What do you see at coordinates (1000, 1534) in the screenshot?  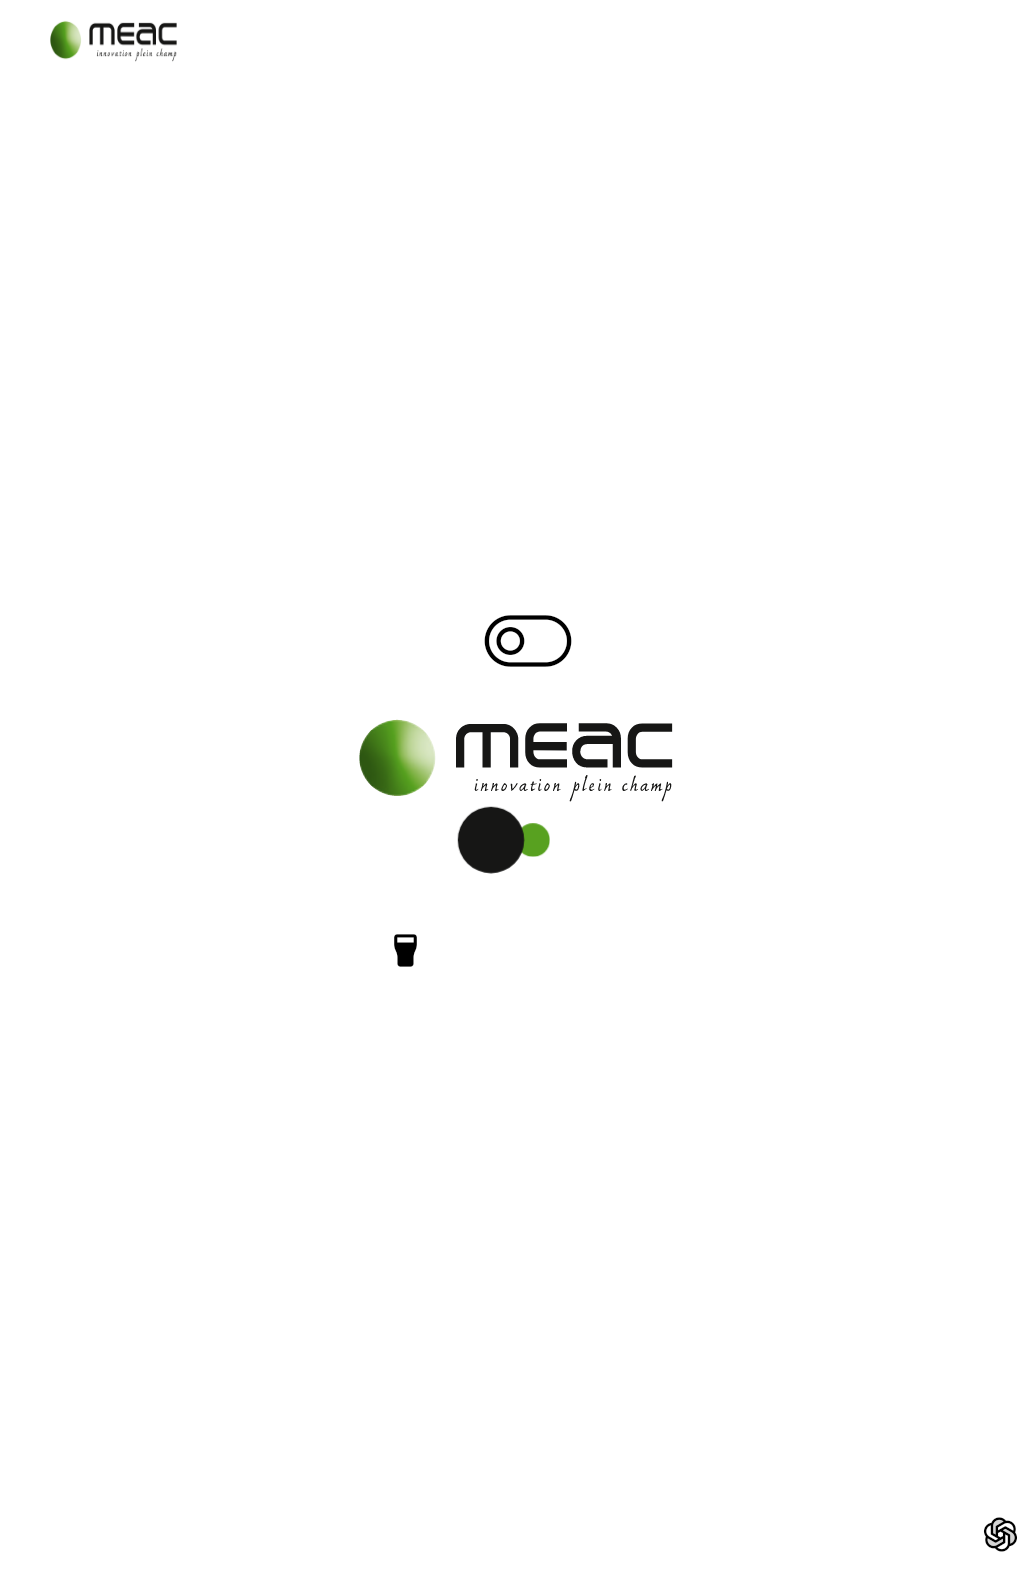 I see `access OpenAI services or ChatGPT` at bounding box center [1000, 1534].